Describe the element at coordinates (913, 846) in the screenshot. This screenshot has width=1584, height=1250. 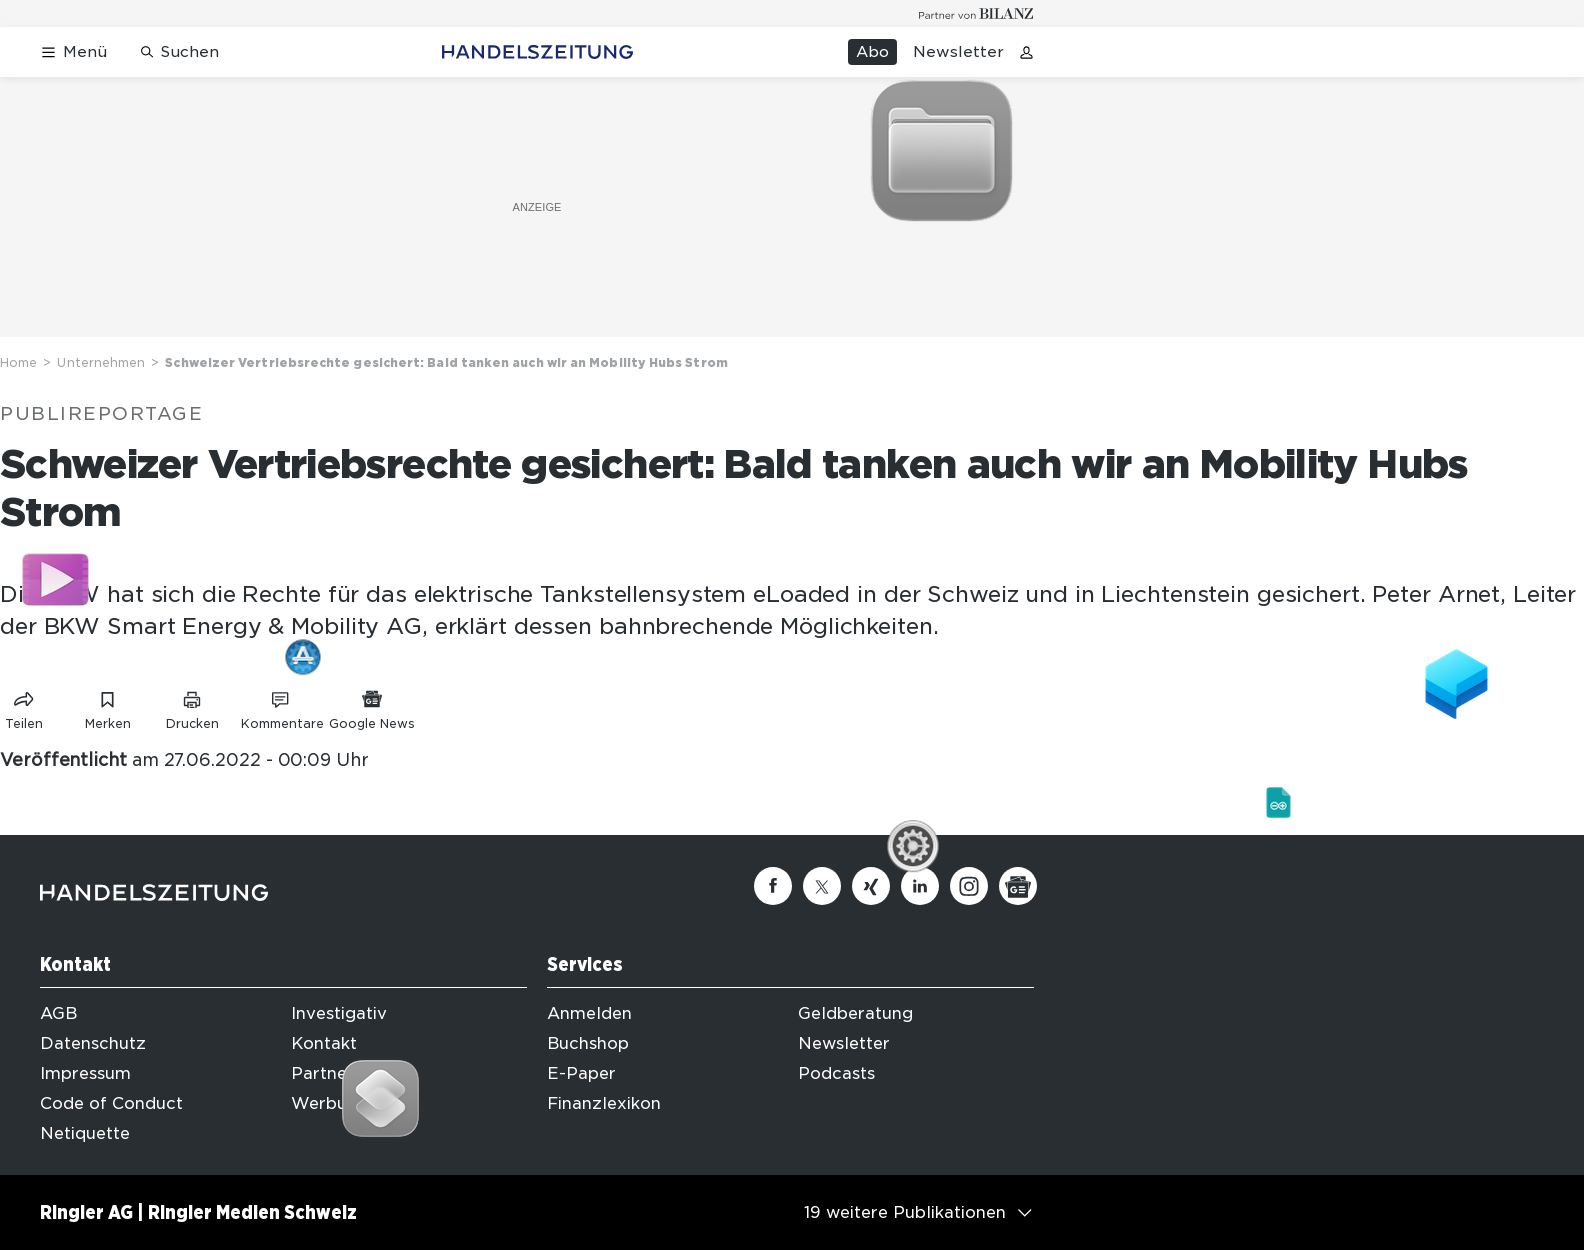
I see `open system settings` at that location.